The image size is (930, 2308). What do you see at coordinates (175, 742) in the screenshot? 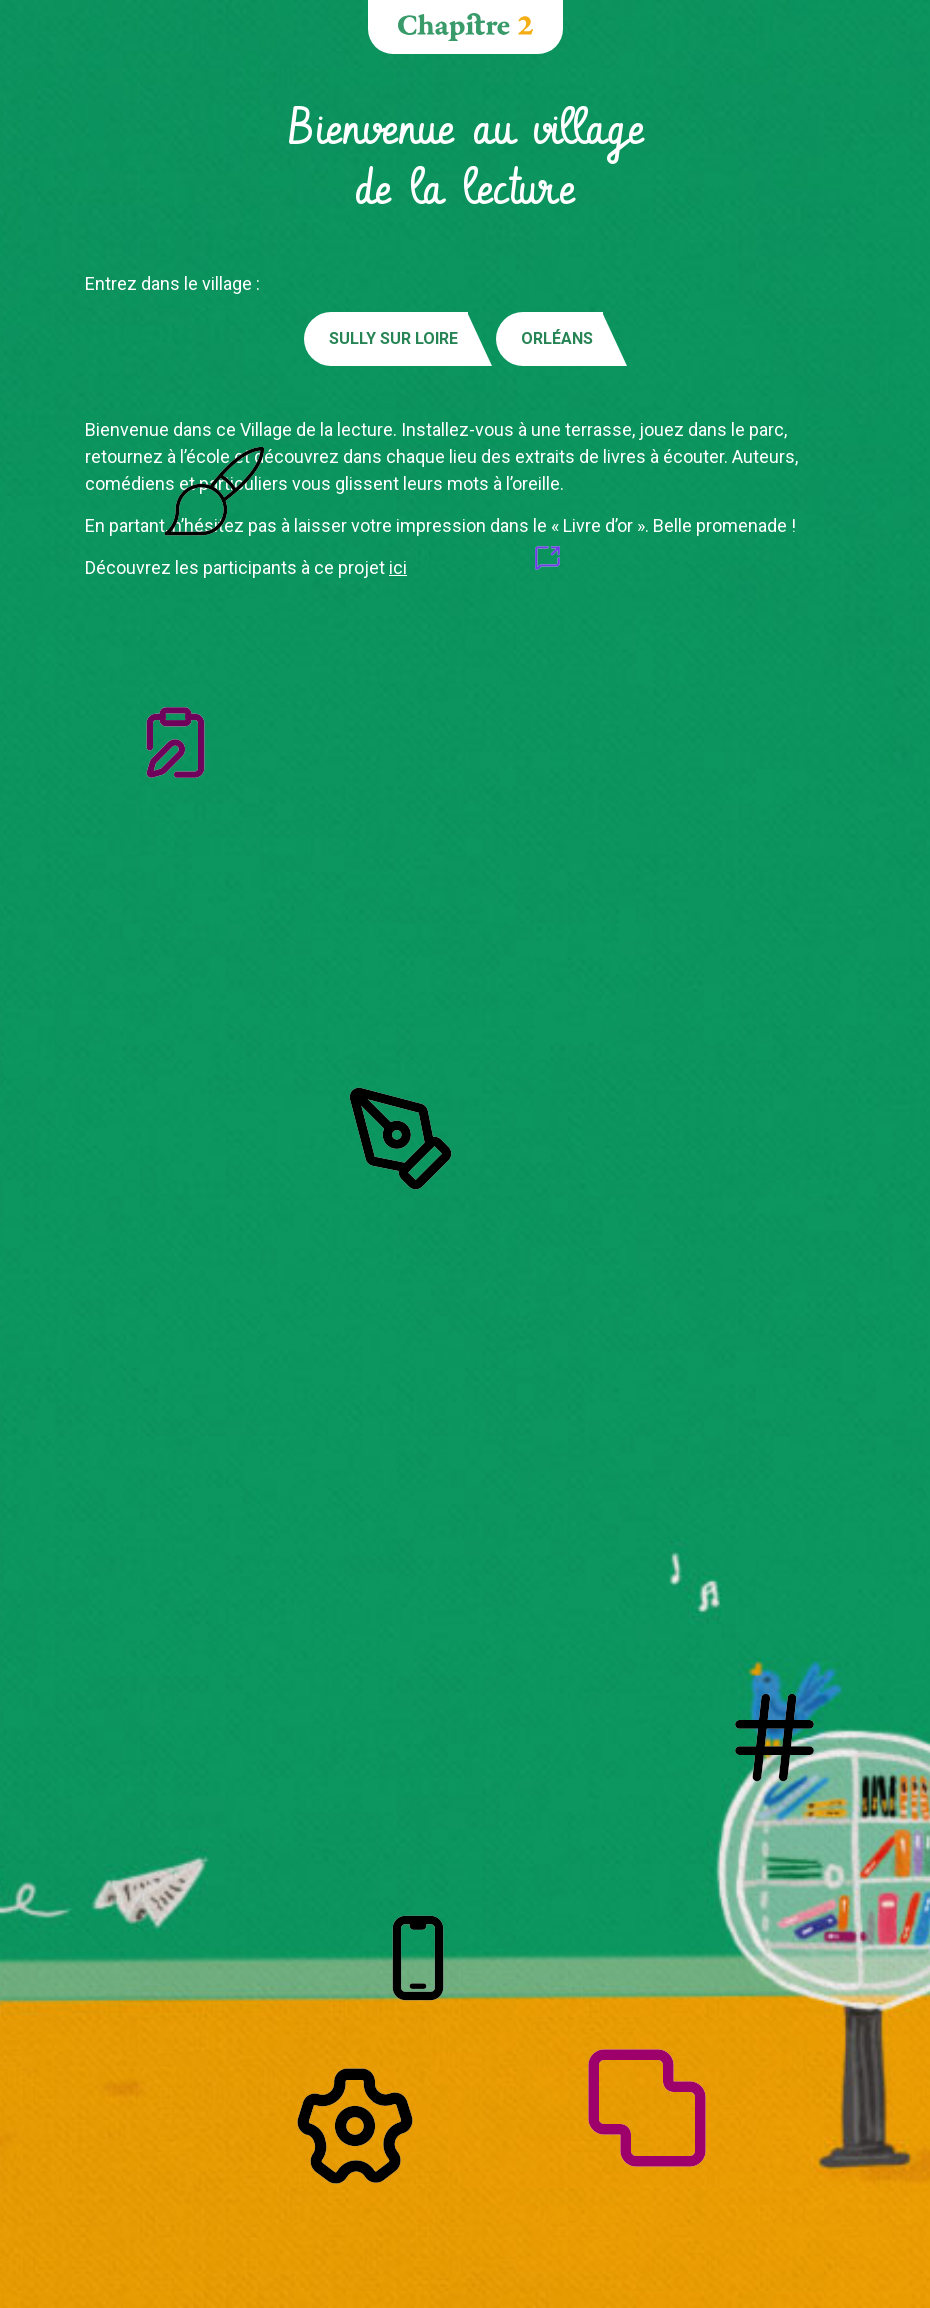
I see `edit clipboard contents` at bounding box center [175, 742].